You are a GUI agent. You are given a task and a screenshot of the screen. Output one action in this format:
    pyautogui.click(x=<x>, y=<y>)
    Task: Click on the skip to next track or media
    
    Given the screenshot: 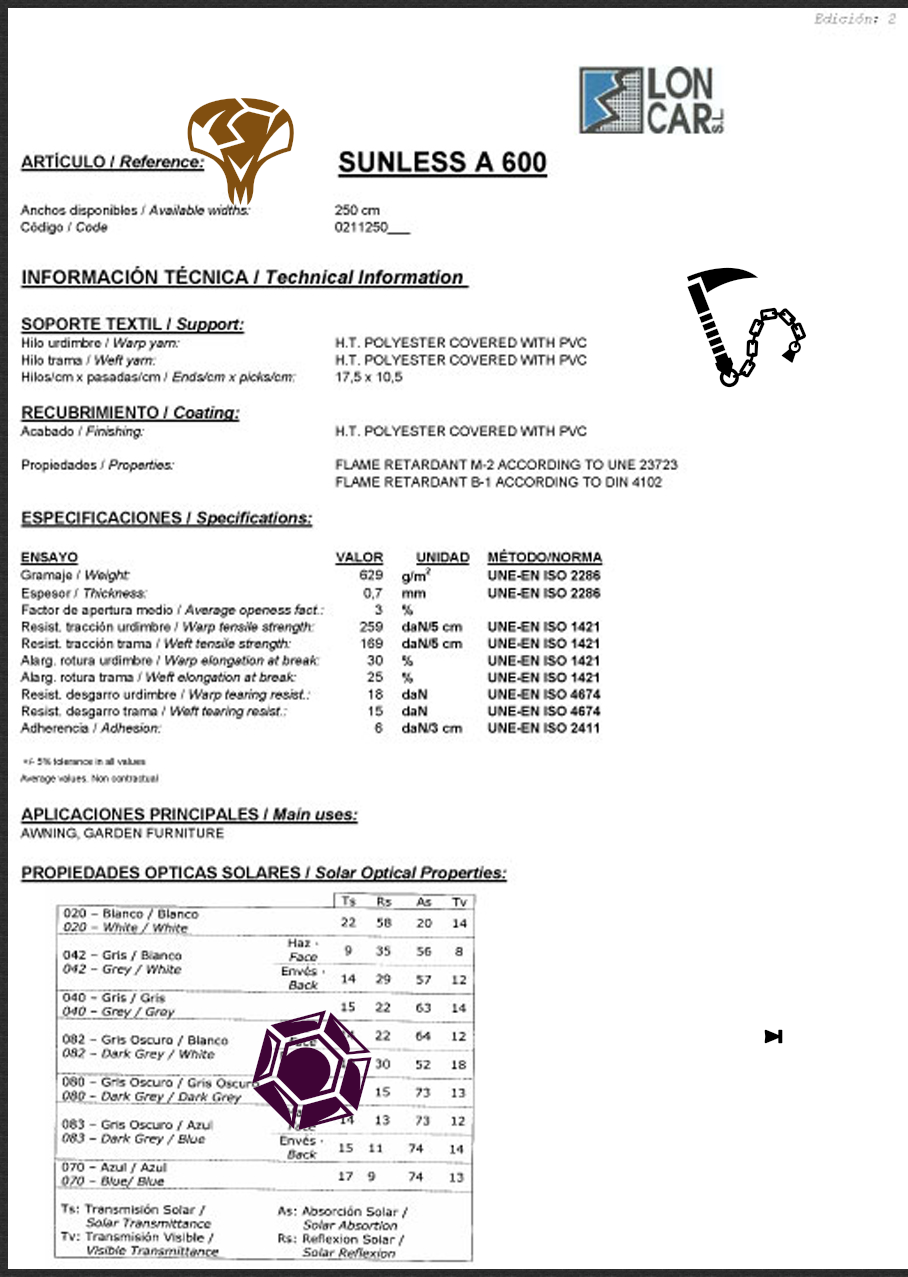 What is the action you would take?
    pyautogui.click(x=773, y=1036)
    